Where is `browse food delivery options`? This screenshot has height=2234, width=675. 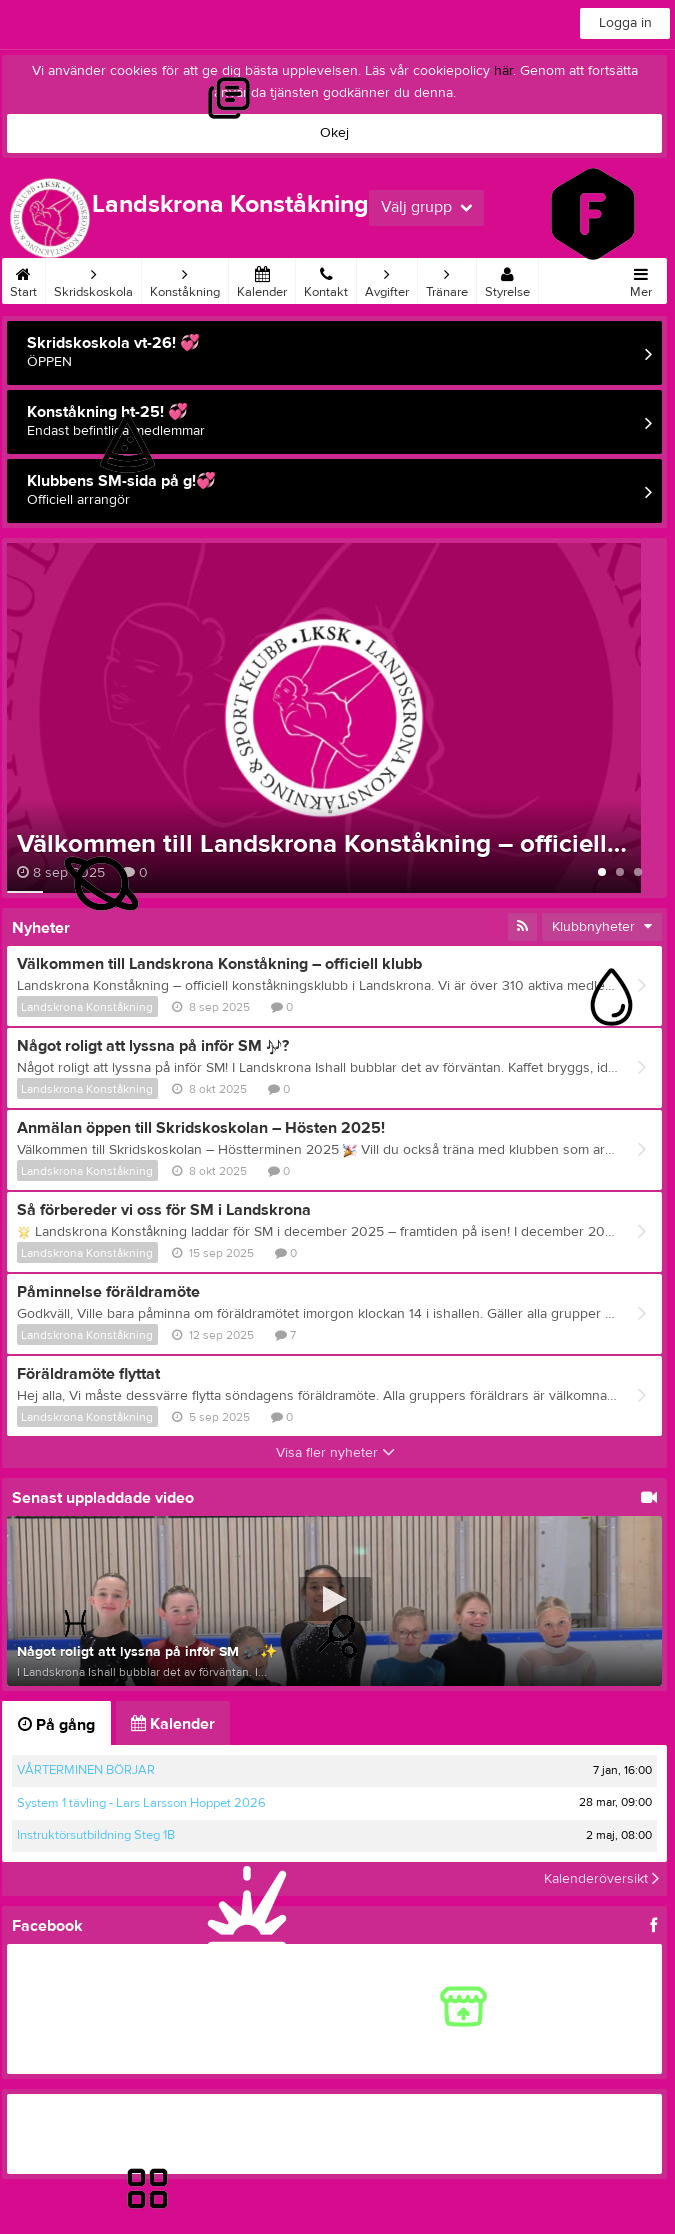 browse food delivery options is located at coordinates (127, 442).